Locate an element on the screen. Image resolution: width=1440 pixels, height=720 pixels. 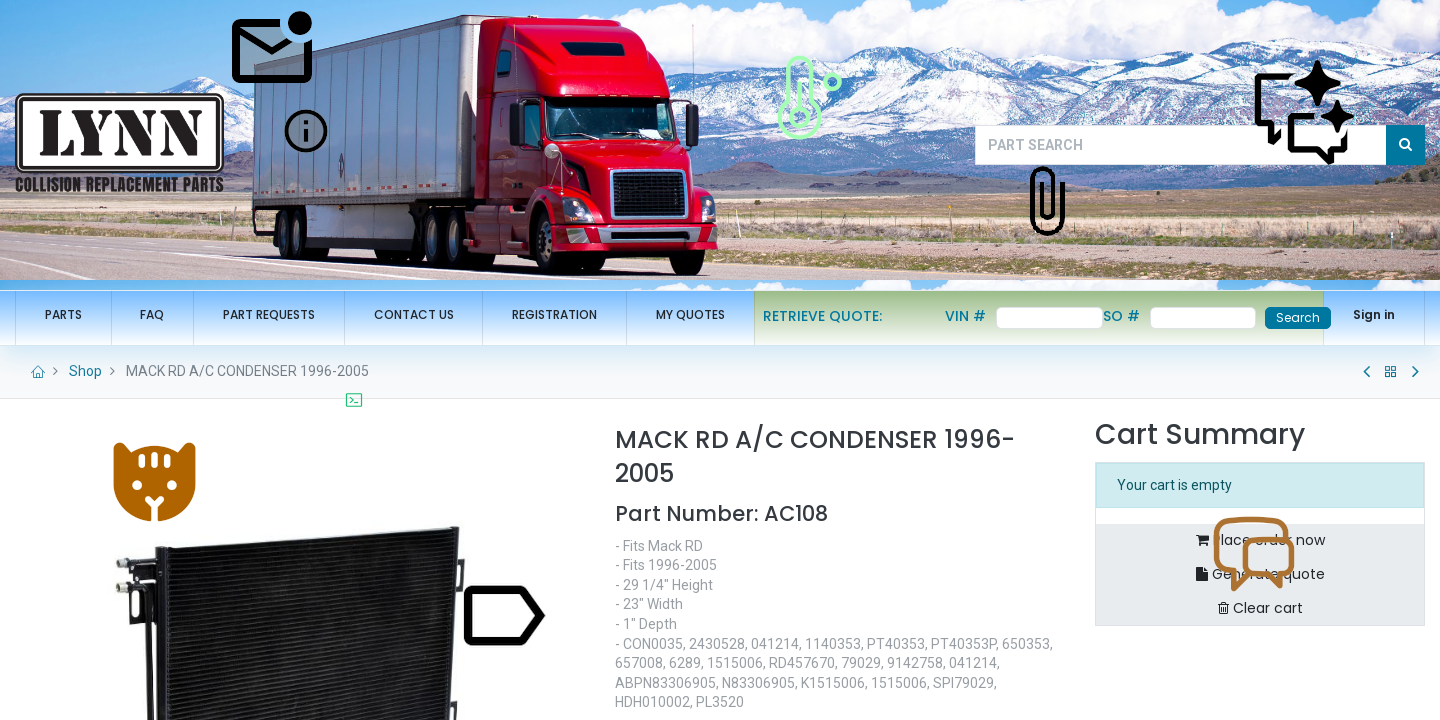
view more information about this item is located at coordinates (306, 131).